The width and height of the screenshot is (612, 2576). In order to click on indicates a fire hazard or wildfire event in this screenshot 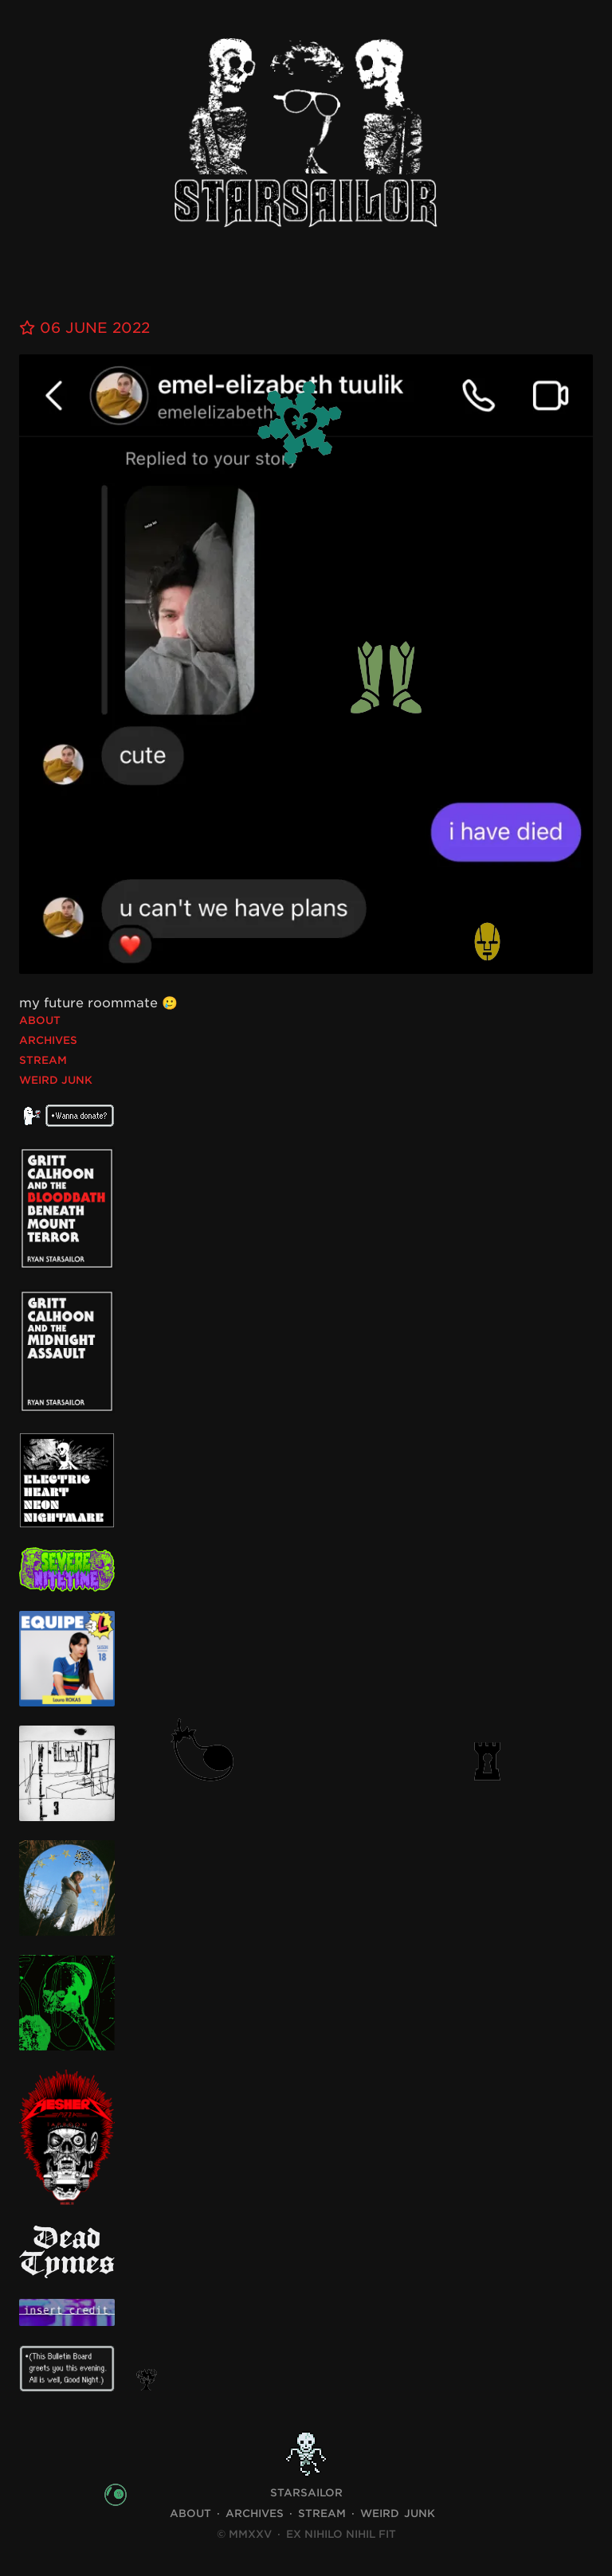, I will do `click(147, 2379)`.